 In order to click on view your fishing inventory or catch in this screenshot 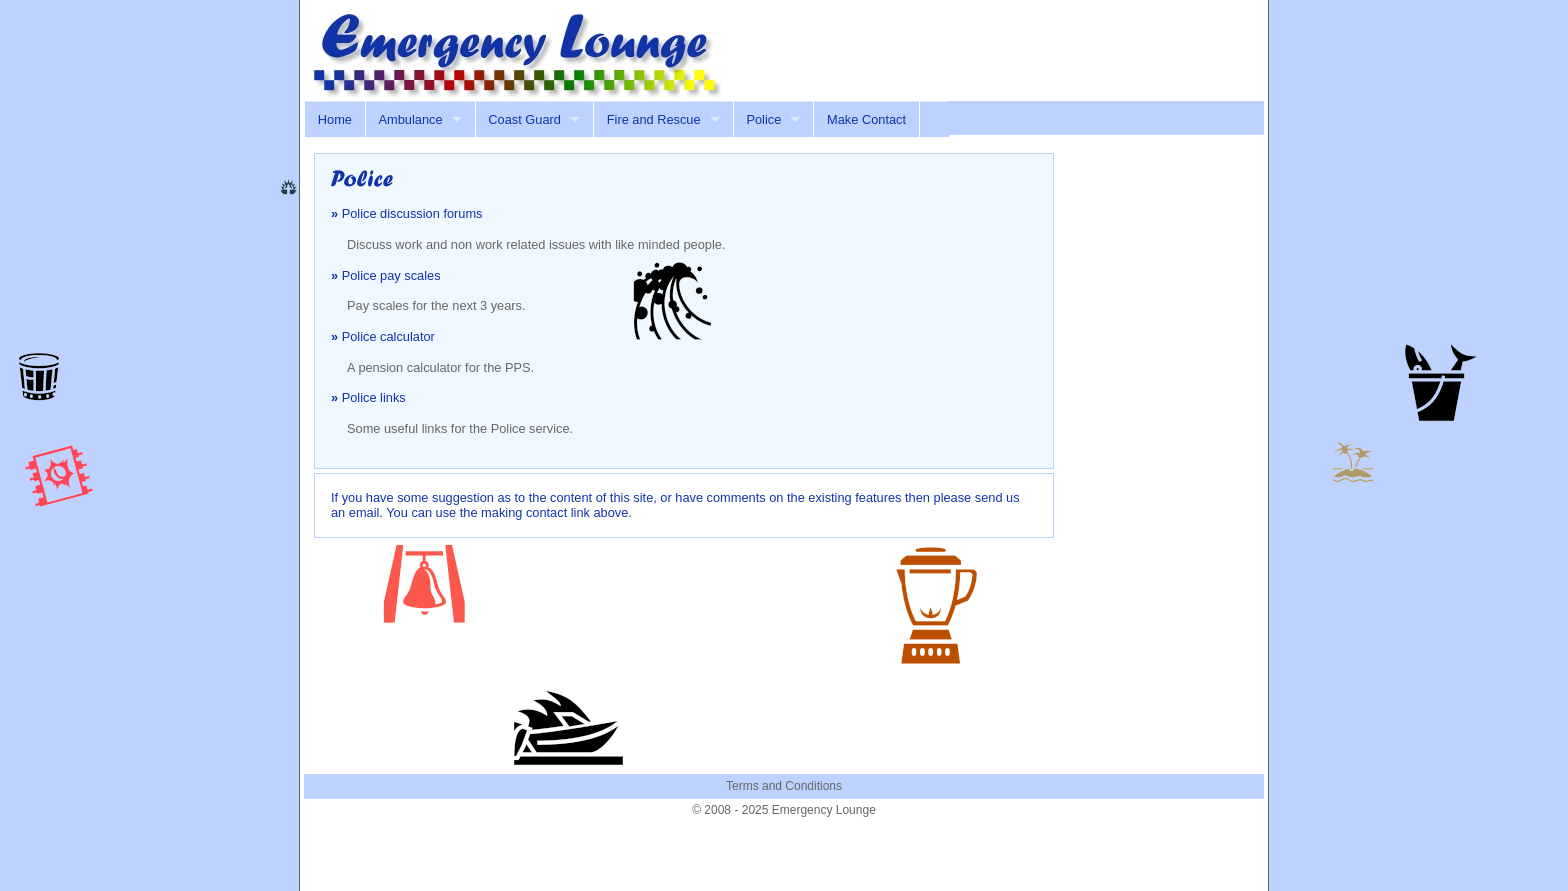, I will do `click(1436, 382)`.